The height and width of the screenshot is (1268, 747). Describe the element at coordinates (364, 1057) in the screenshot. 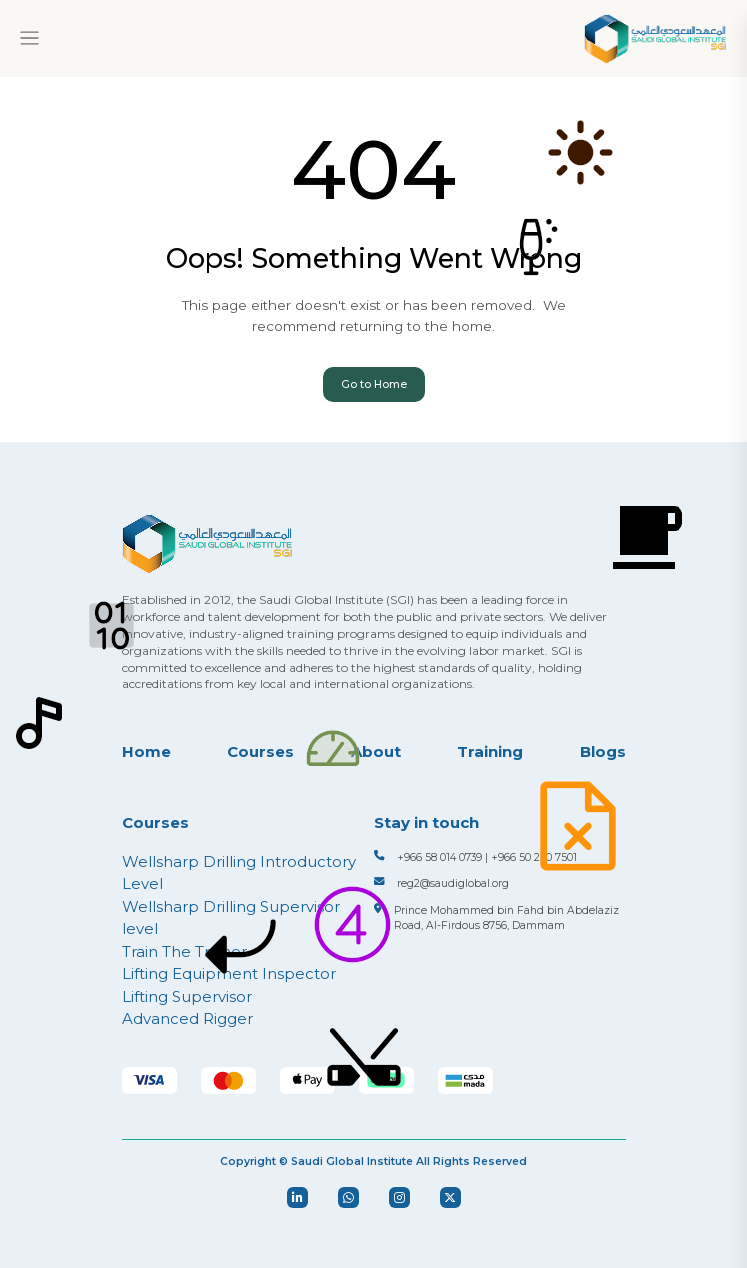

I see `view hockey scores or stats` at that location.